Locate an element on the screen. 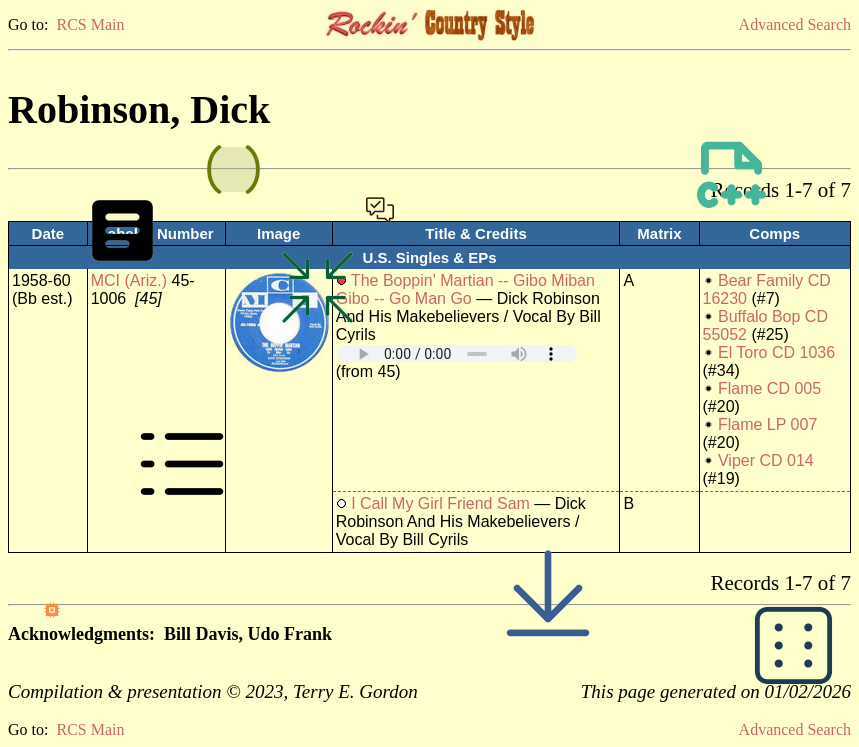 Image resolution: width=859 pixels, height=747 pixels. randomize or shuffle content is located at coordinates (793, 645).